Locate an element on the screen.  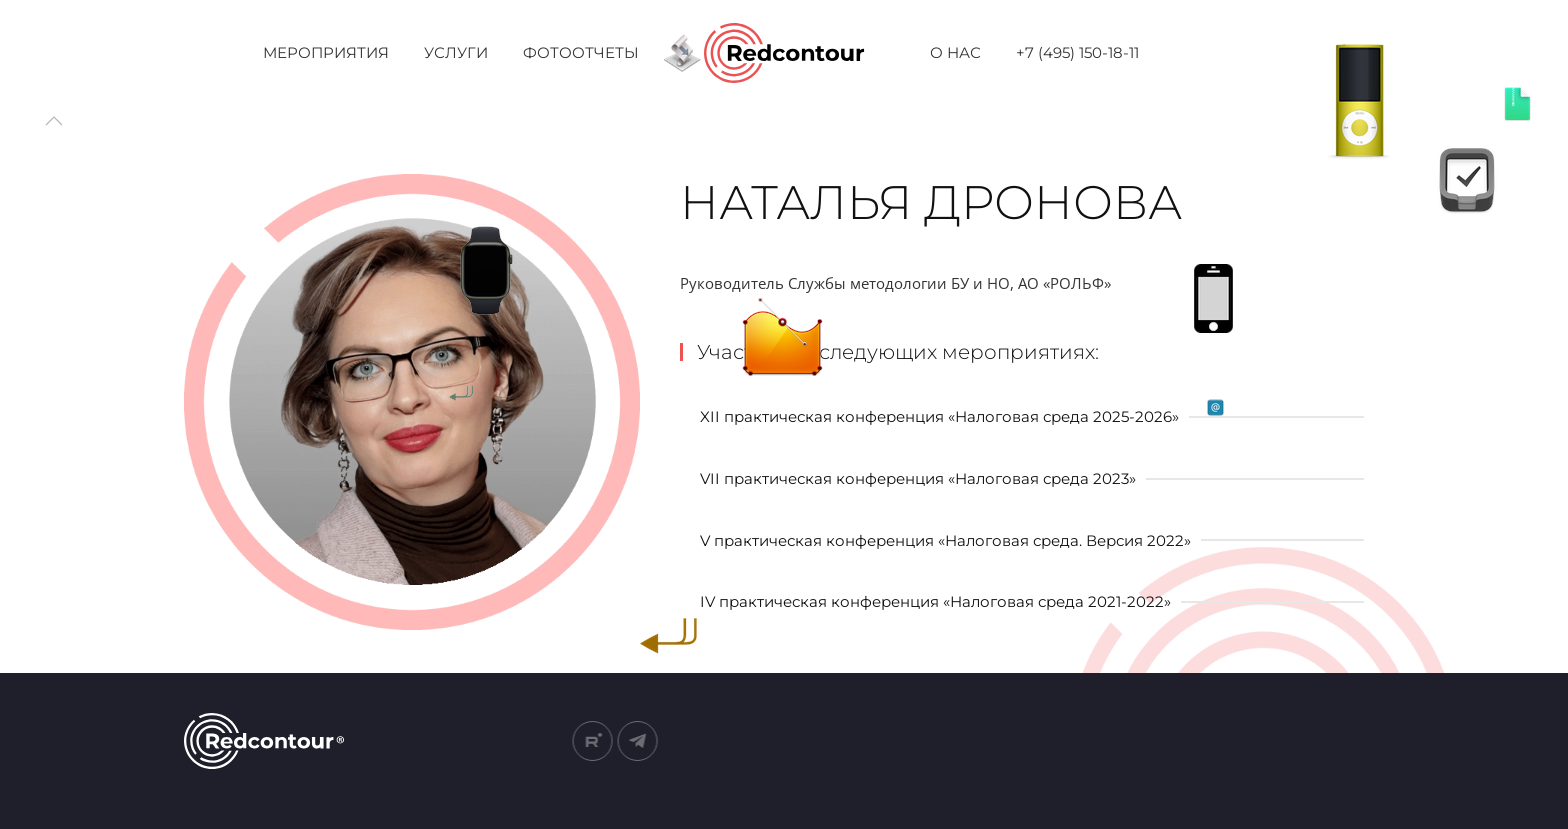
reply to all recipients in an email thread is located at coordinates (667, 635).